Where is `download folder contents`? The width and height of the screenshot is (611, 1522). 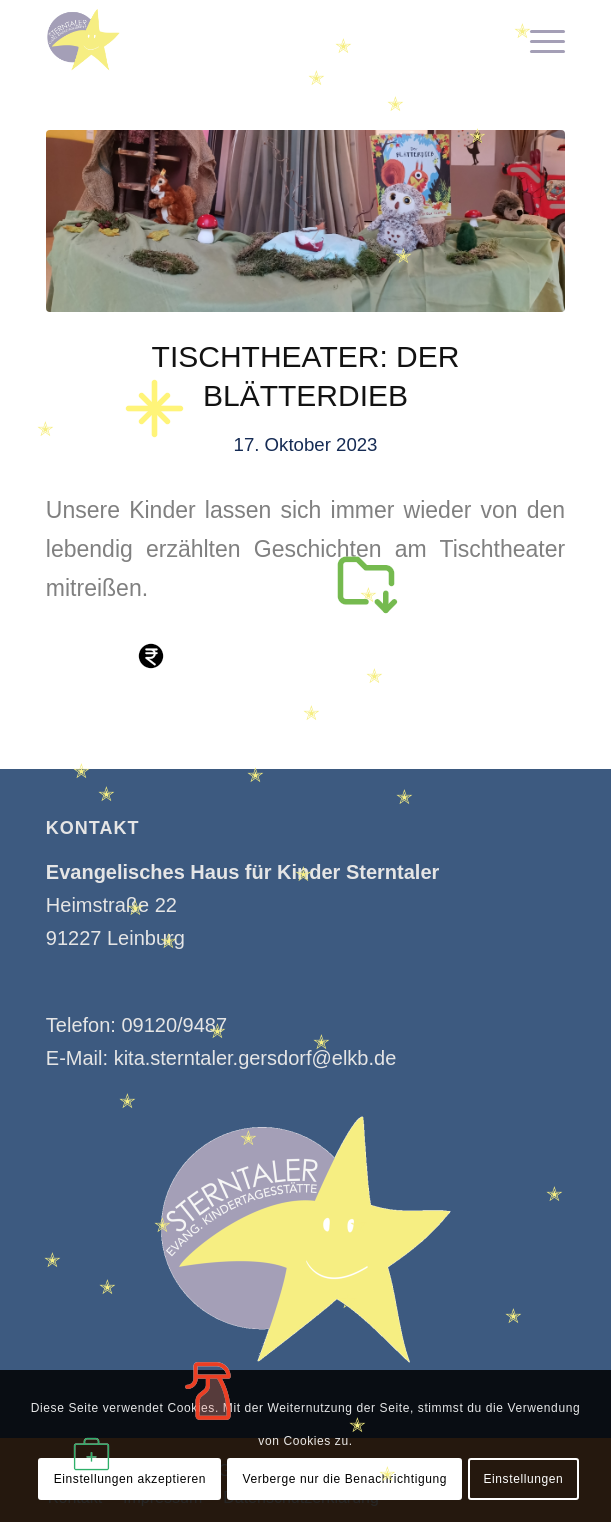
download folder contents is located at coordinates (366, 582).